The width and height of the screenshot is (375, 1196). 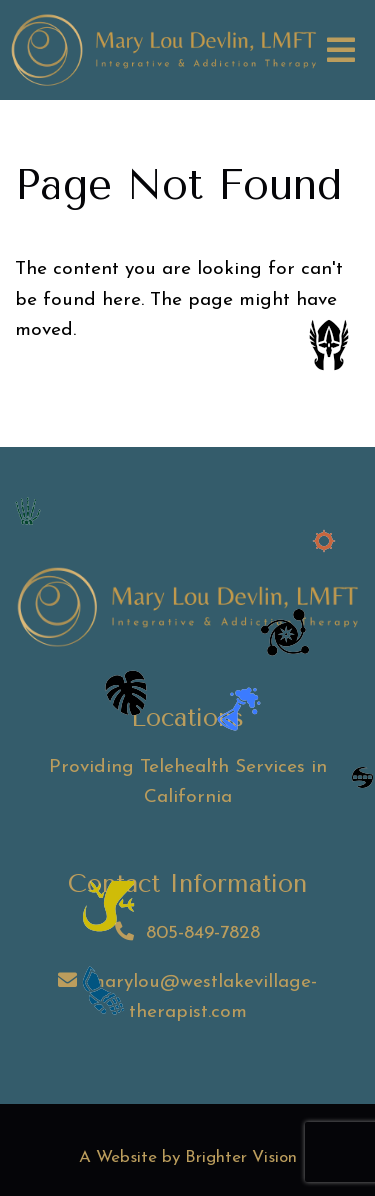 What do you see at coordinates (239, 709) in the screenshot?
I see `access alchemy or crafting features` at bounding box center [239, 709].